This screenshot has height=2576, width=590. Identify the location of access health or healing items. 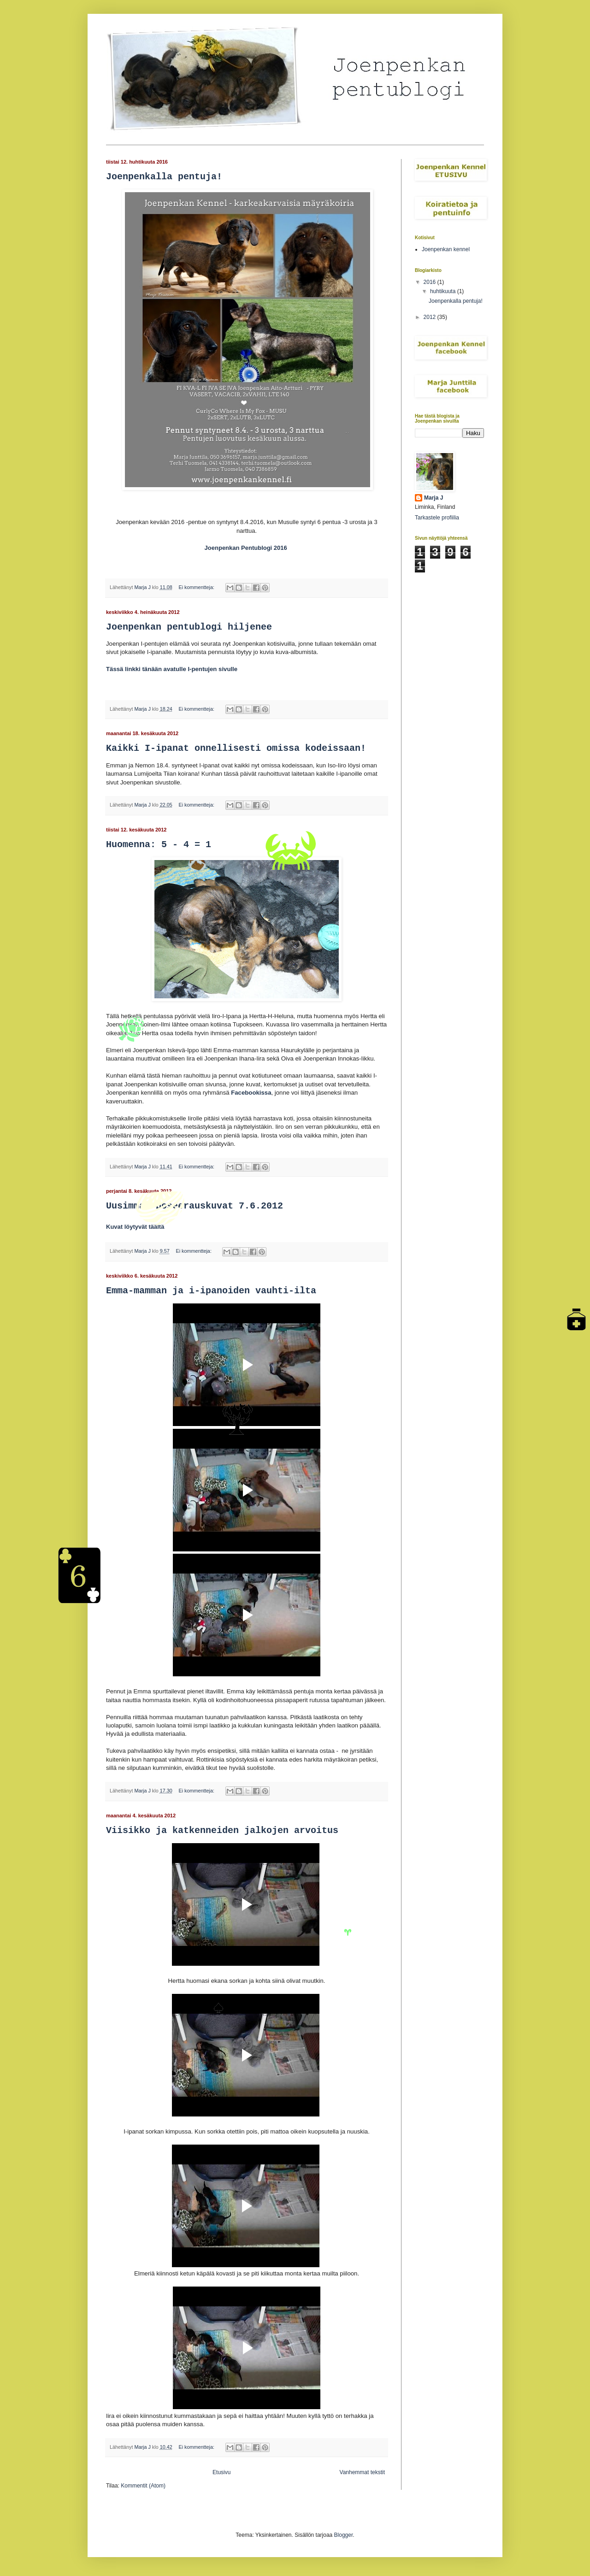
(576, 1319).